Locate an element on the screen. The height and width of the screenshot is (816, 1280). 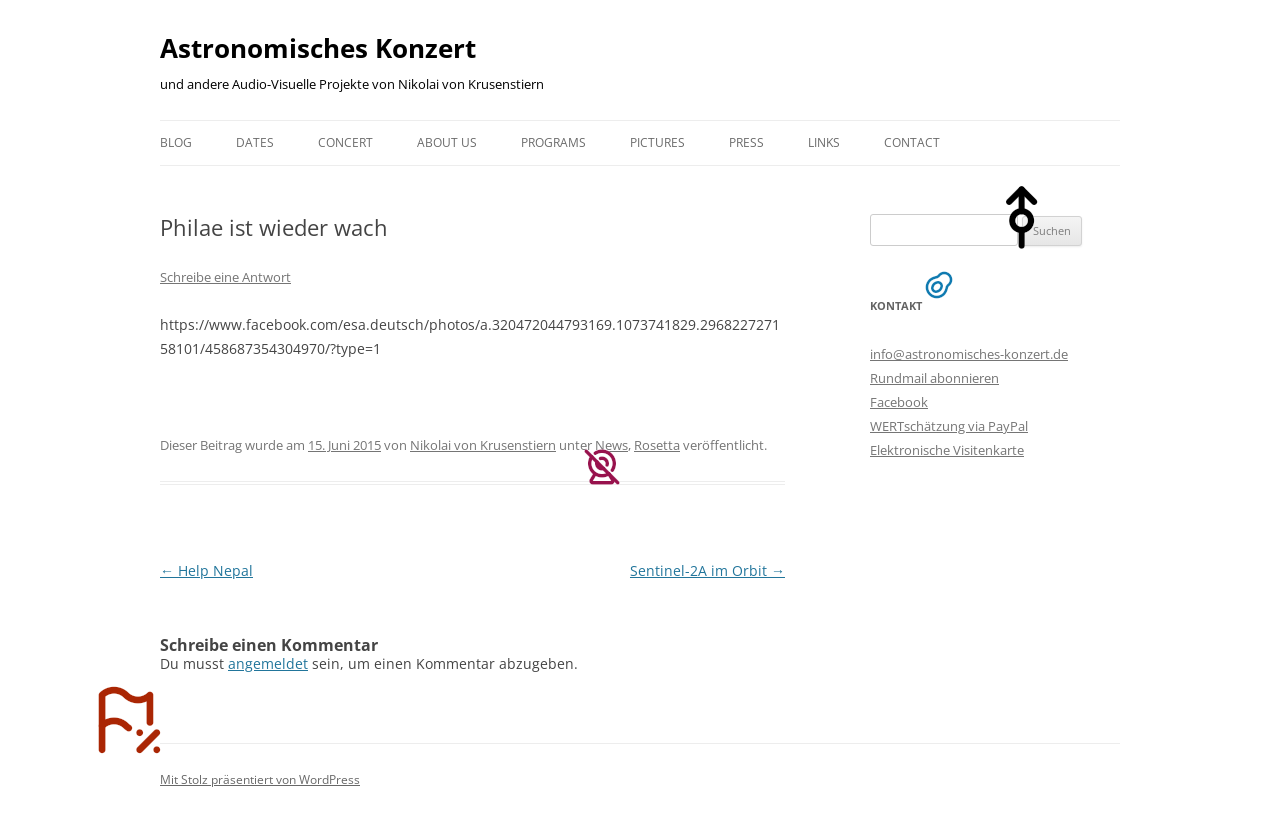
view flagged discounts or promotions is located at coordinates (126, 719).